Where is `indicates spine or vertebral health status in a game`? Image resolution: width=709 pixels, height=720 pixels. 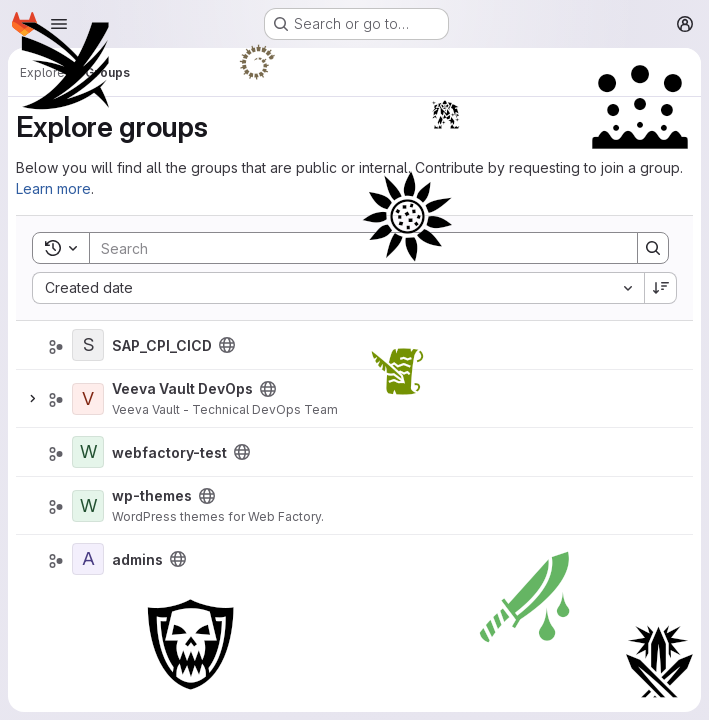
indicates spine or vertebral health status in a game is located at coordinates (257, 62).